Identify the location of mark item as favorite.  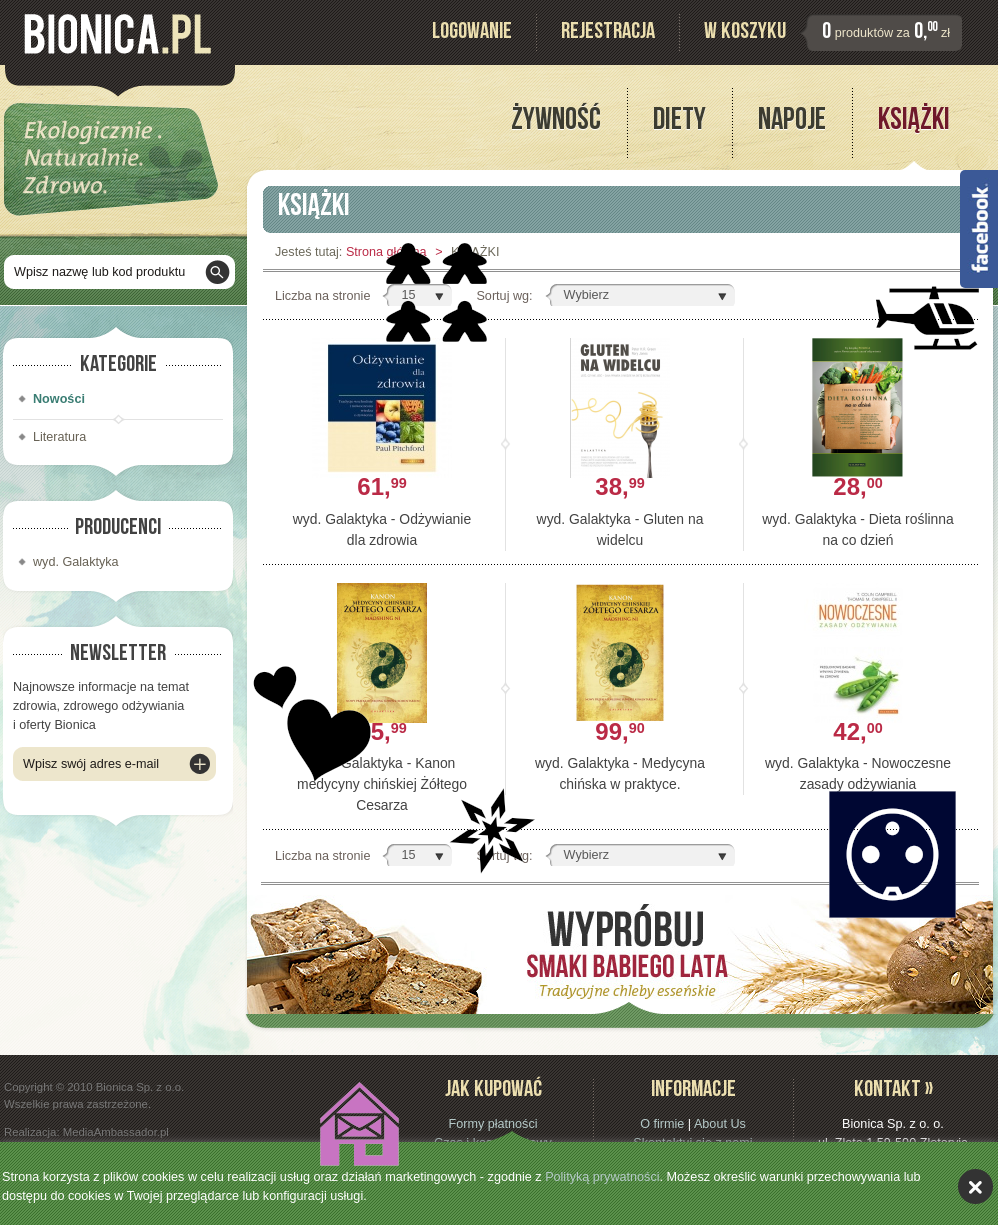
(492, 831).